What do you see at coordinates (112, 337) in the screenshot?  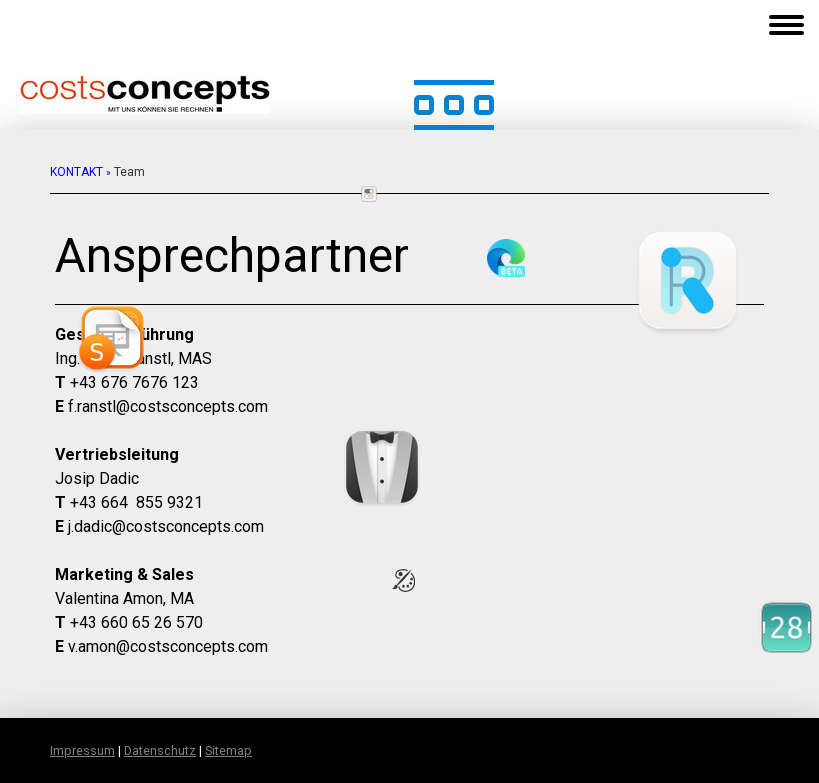 I see `open freeoffice presentations app` at bounding box center [112, 337].